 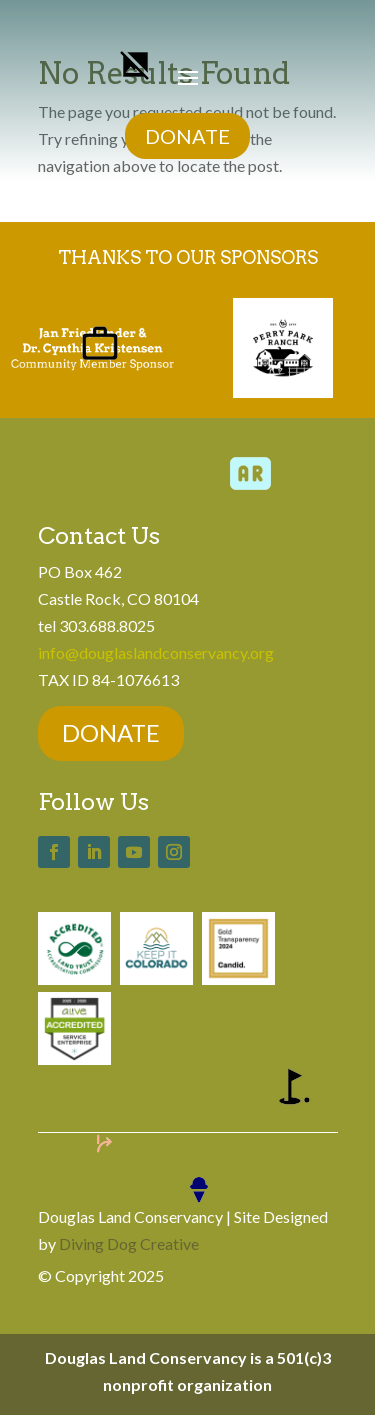 What do you see at coordinates (135, 64) in the screenshot?
I see `image failed to load or is unavailable` at bounding box center [135, 64].